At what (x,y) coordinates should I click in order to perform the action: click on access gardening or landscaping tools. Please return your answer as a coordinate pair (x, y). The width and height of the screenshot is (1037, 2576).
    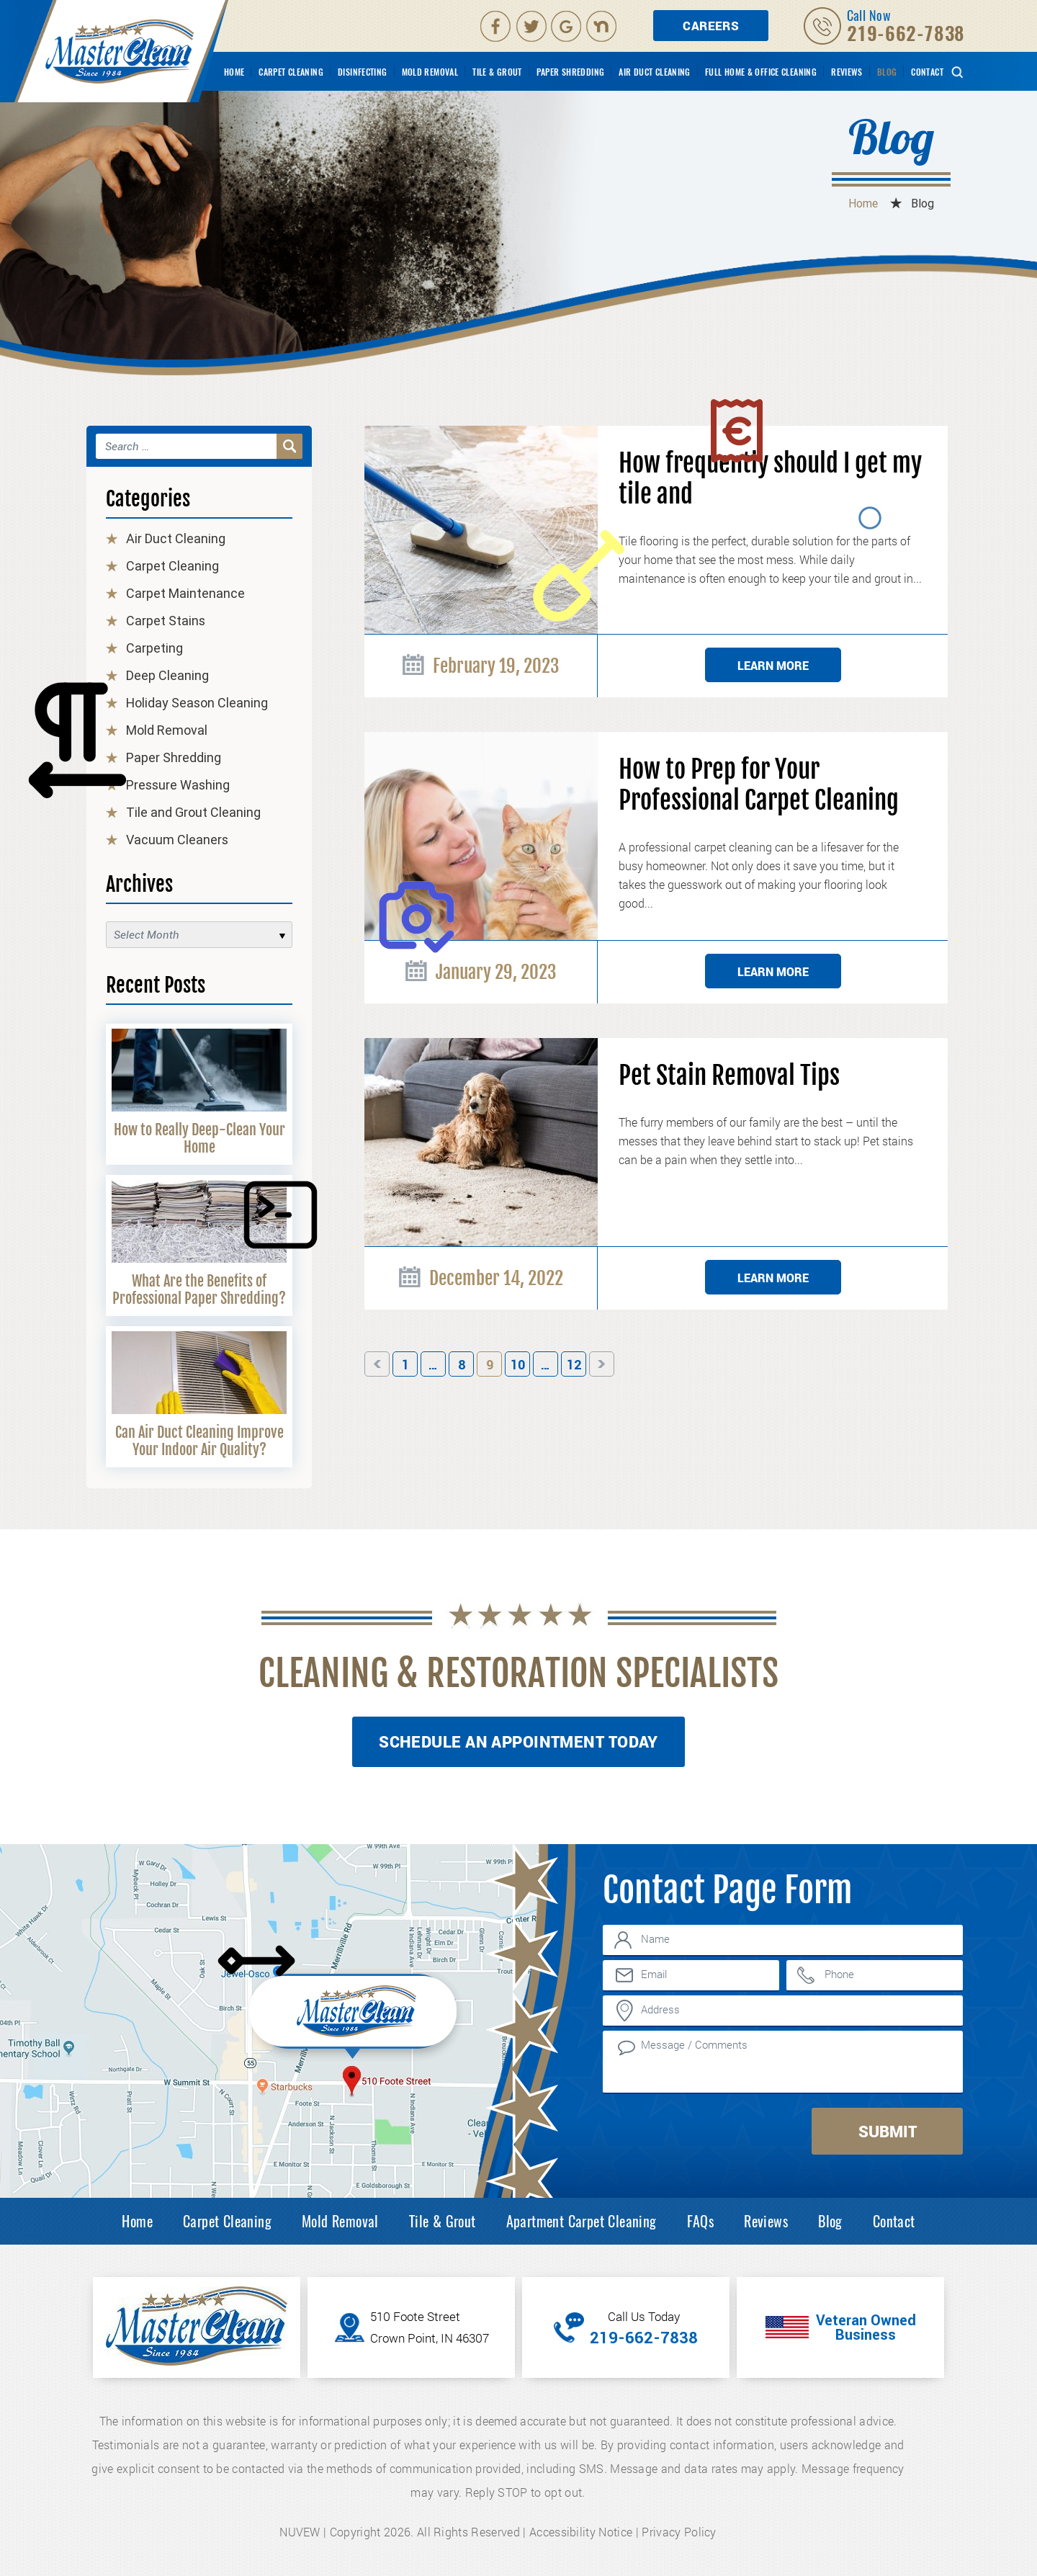
    Looking at the image, I should click on (581, 573).